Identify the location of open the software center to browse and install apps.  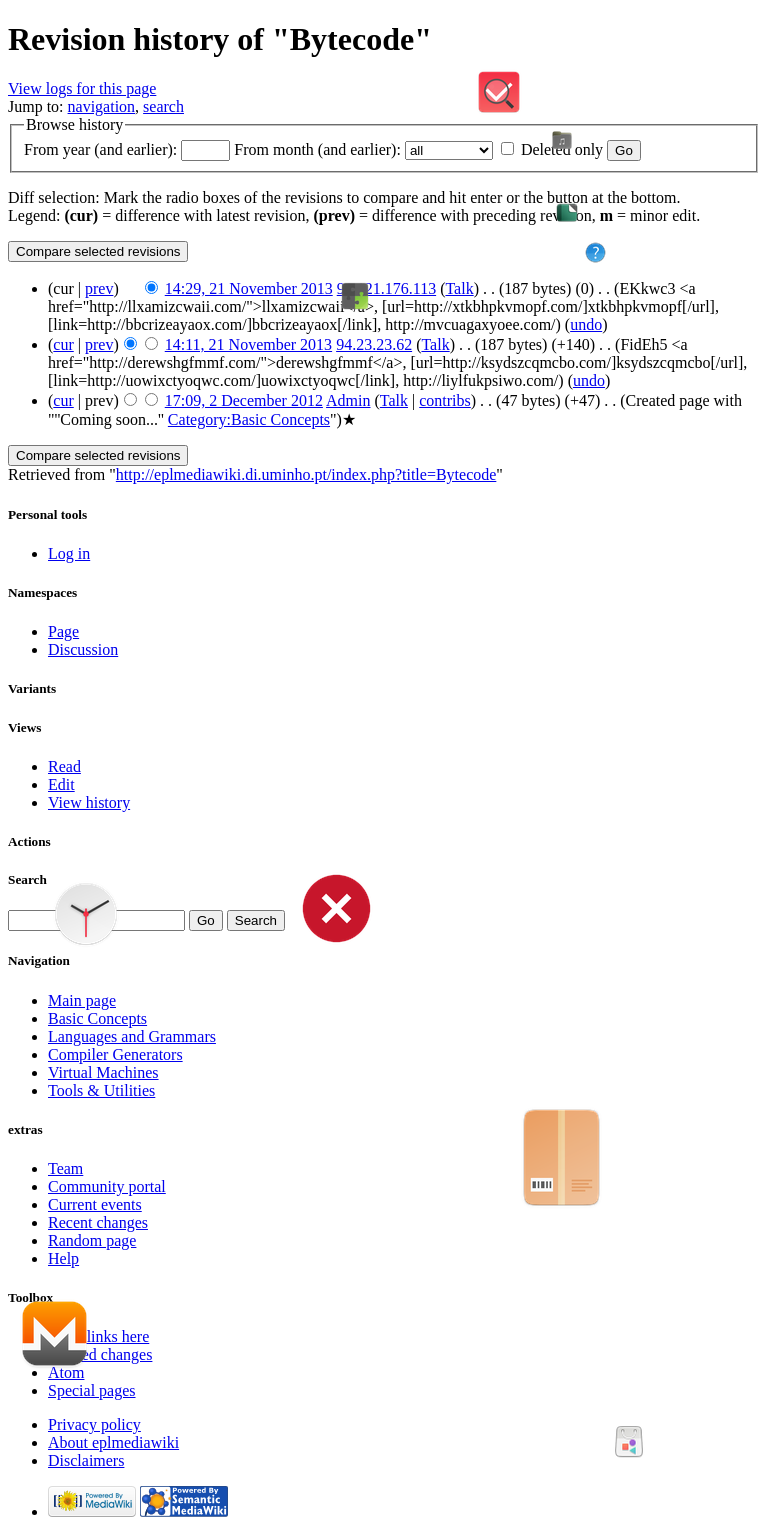
(629, 1441).